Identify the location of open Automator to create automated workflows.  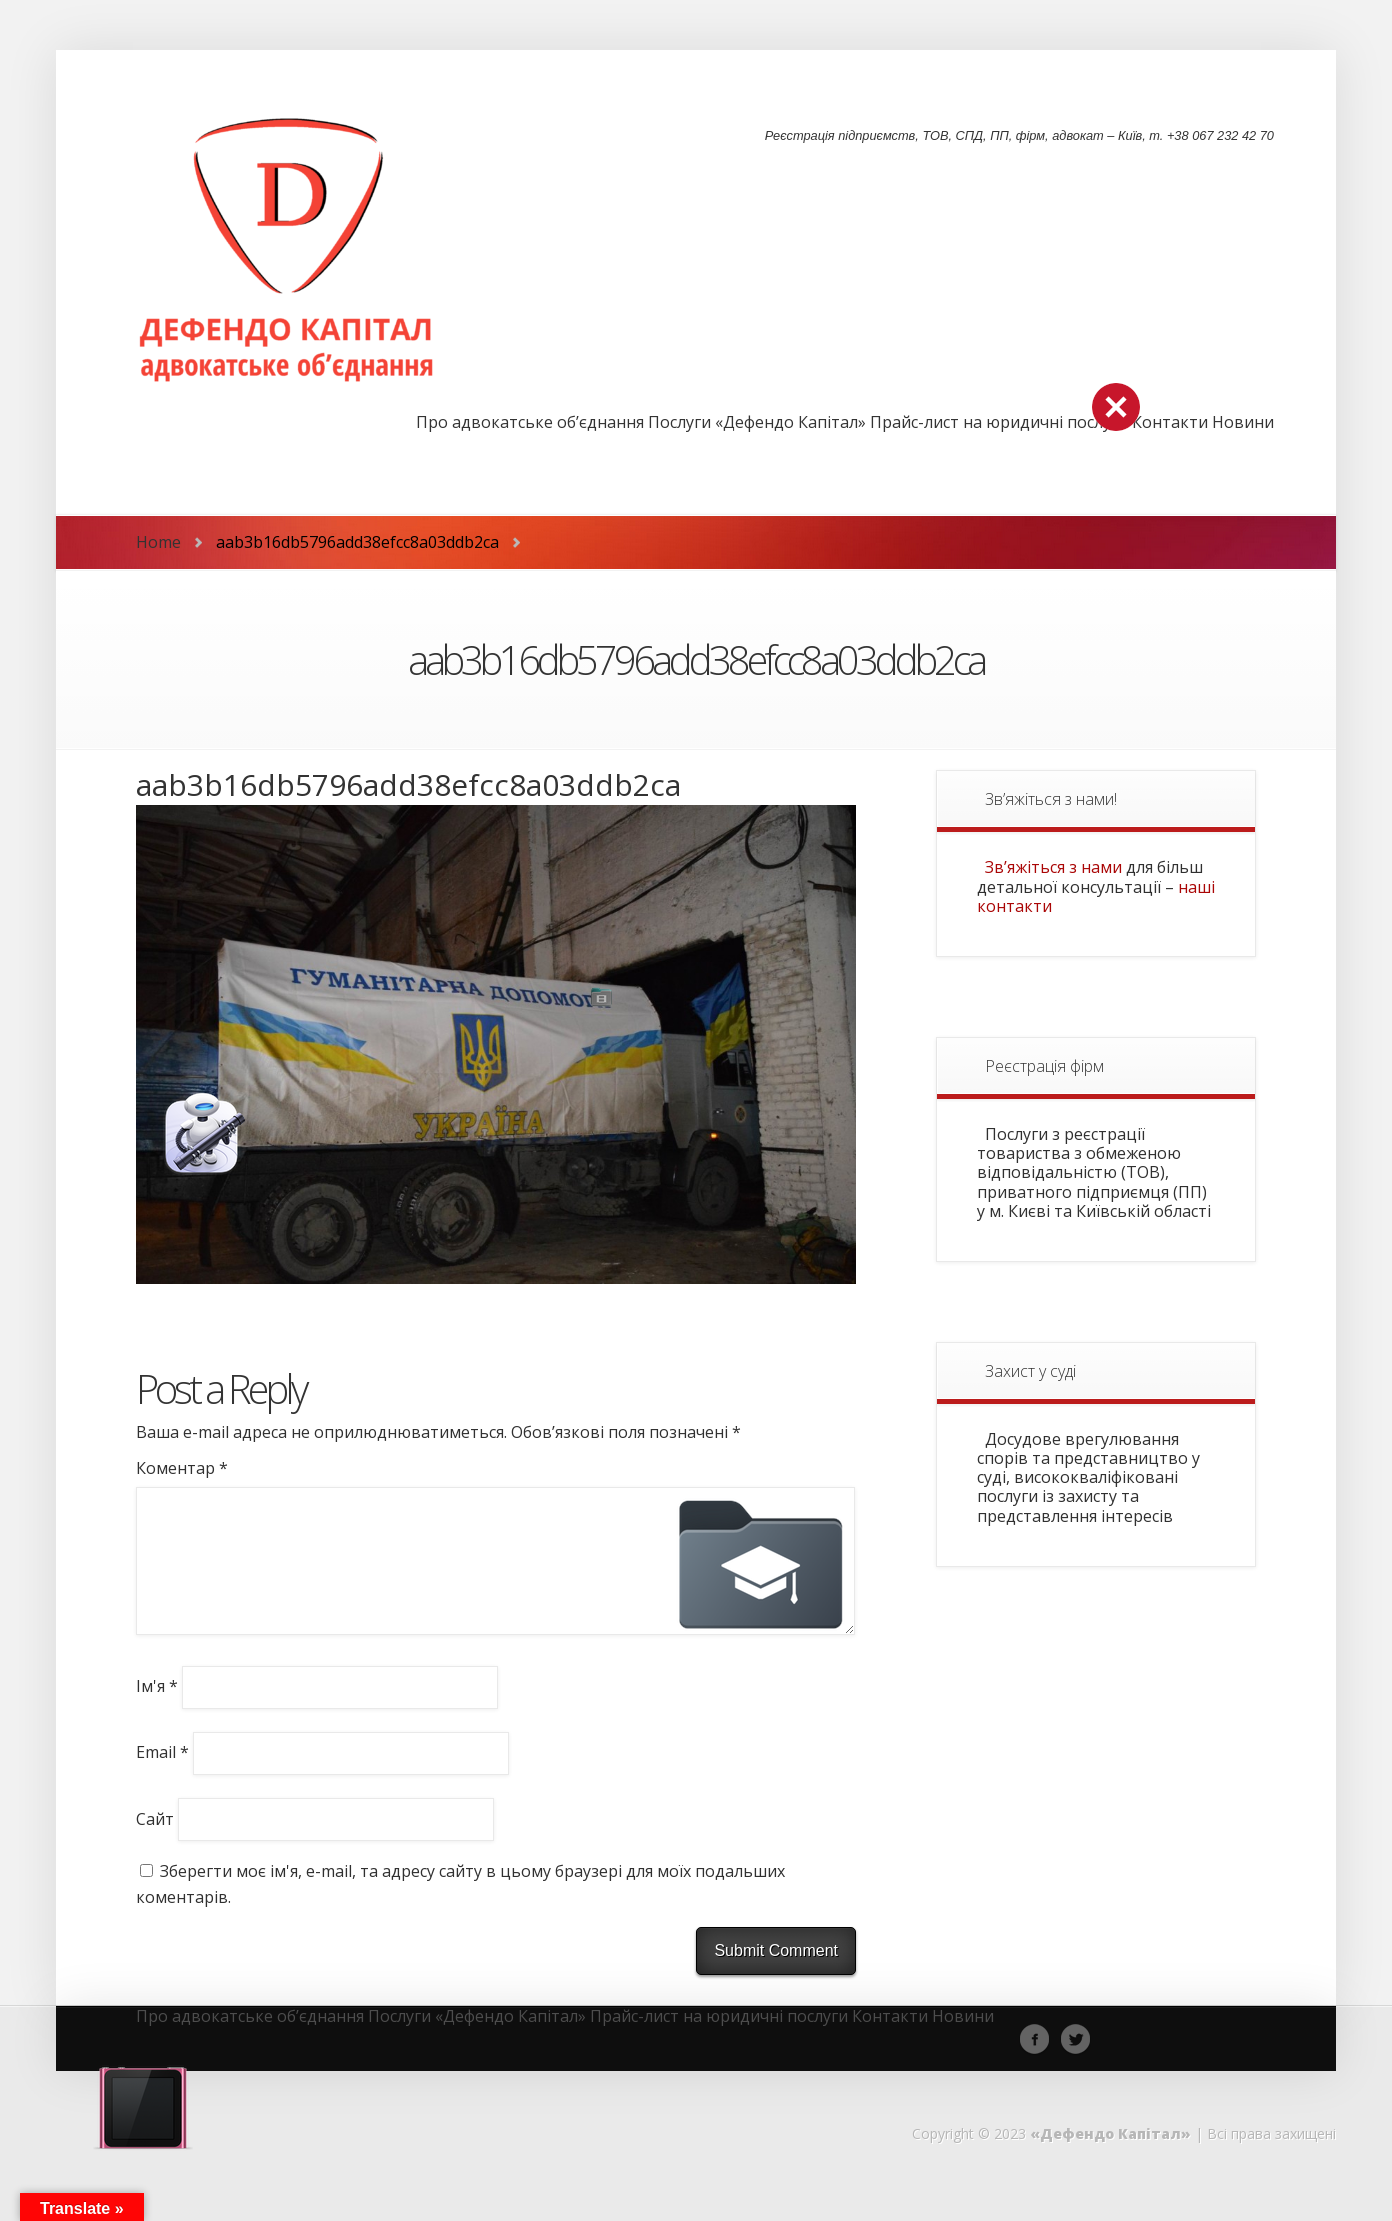
(201, 1136).